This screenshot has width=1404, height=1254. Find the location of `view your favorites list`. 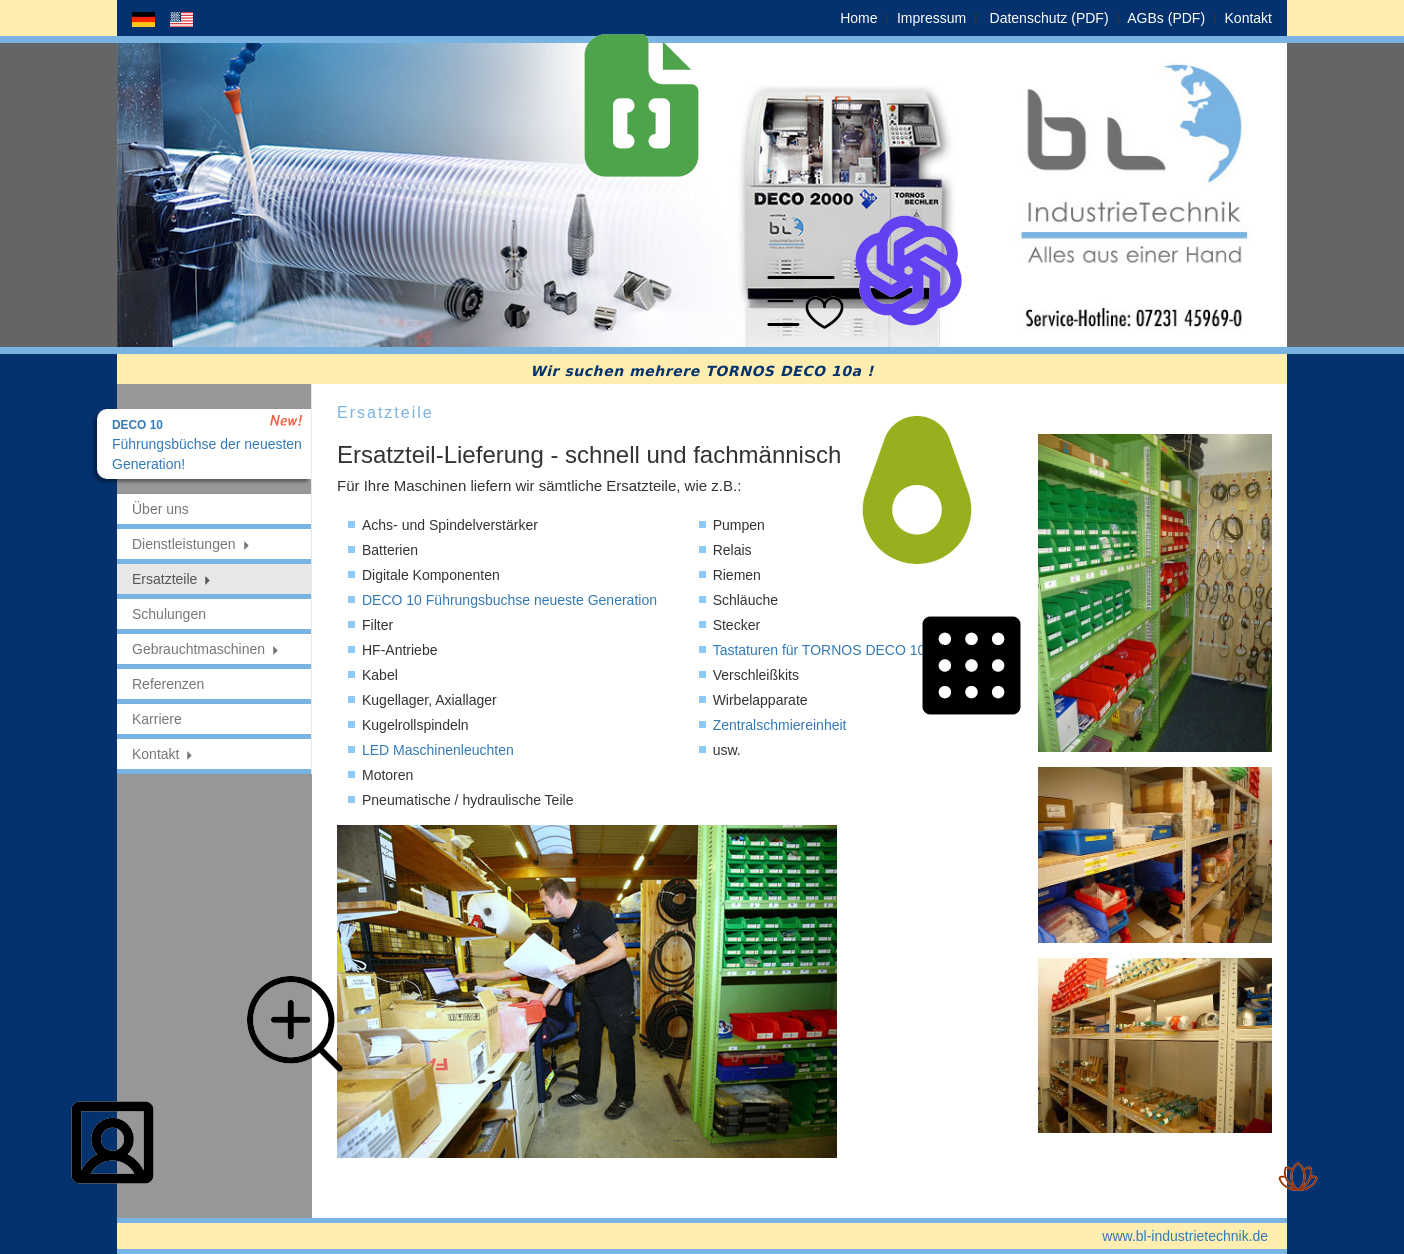

view your favorites list is located at coordinates (801, 301).